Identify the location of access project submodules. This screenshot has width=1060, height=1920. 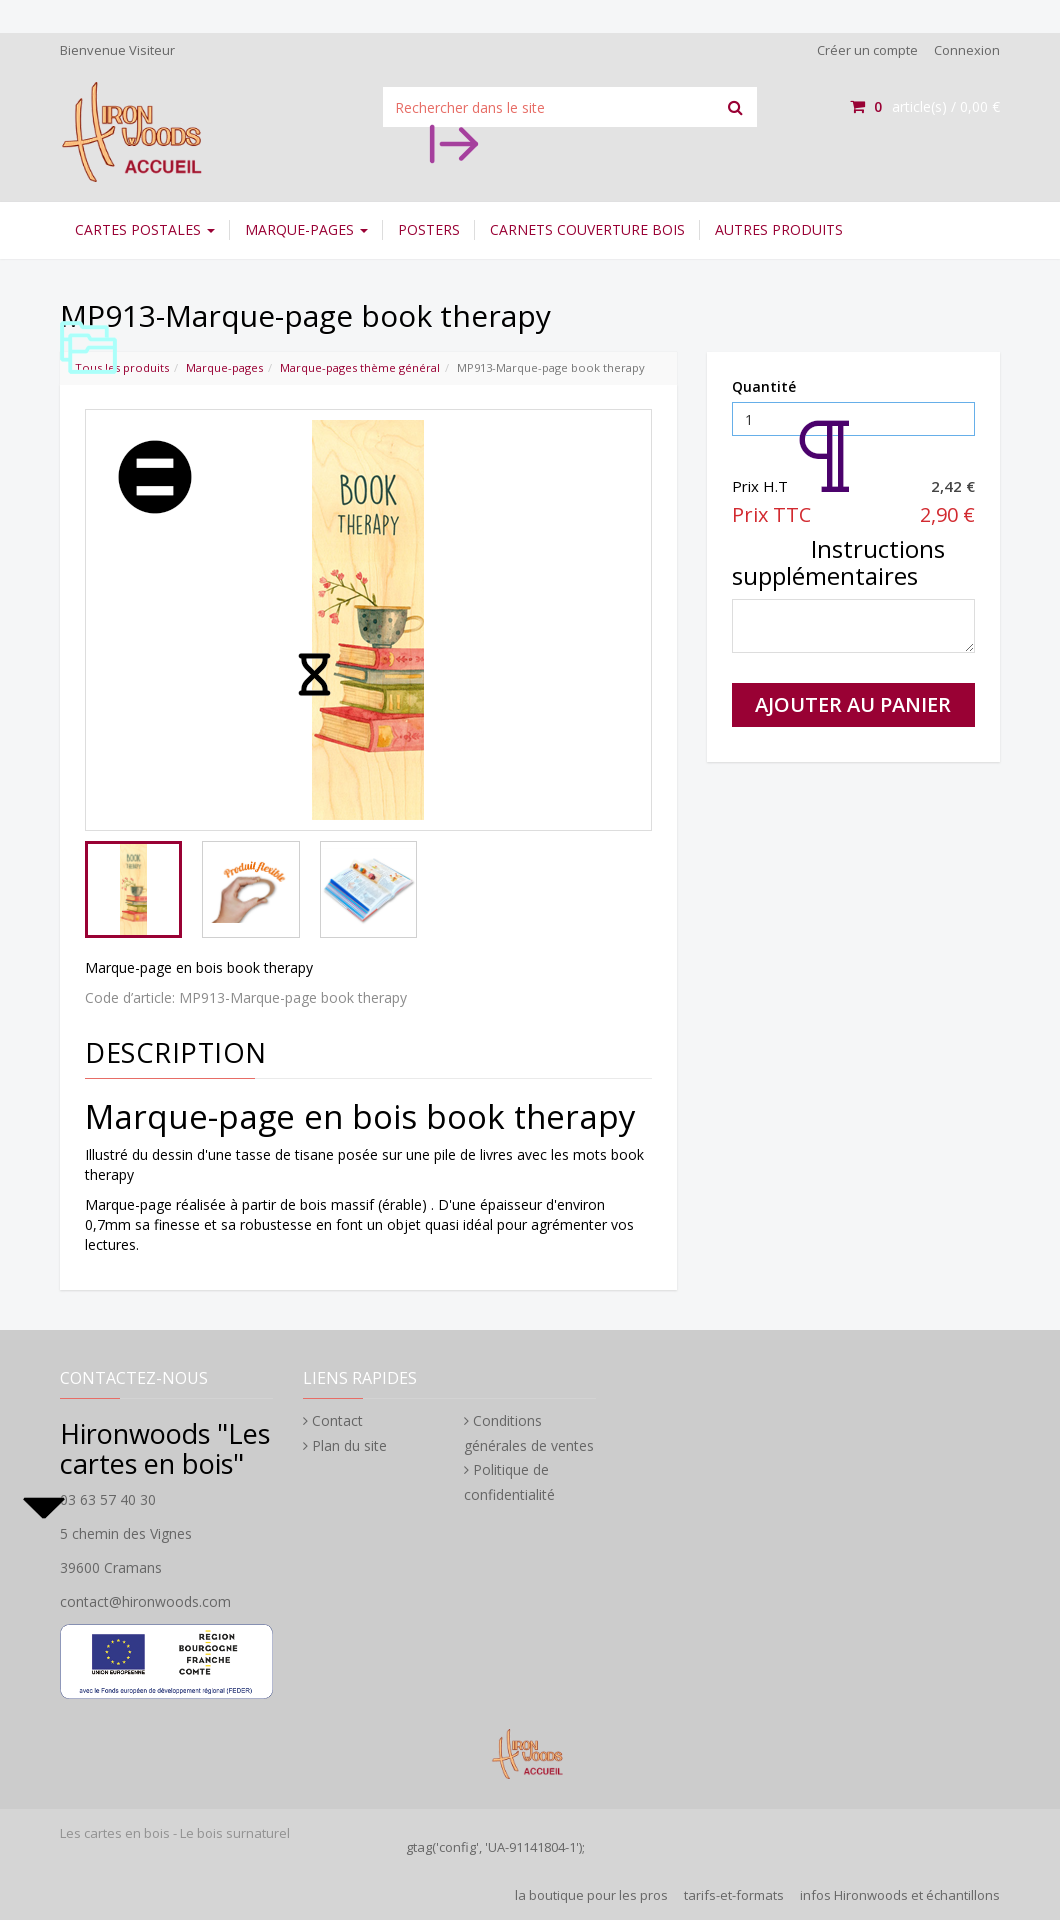
(88, 345).